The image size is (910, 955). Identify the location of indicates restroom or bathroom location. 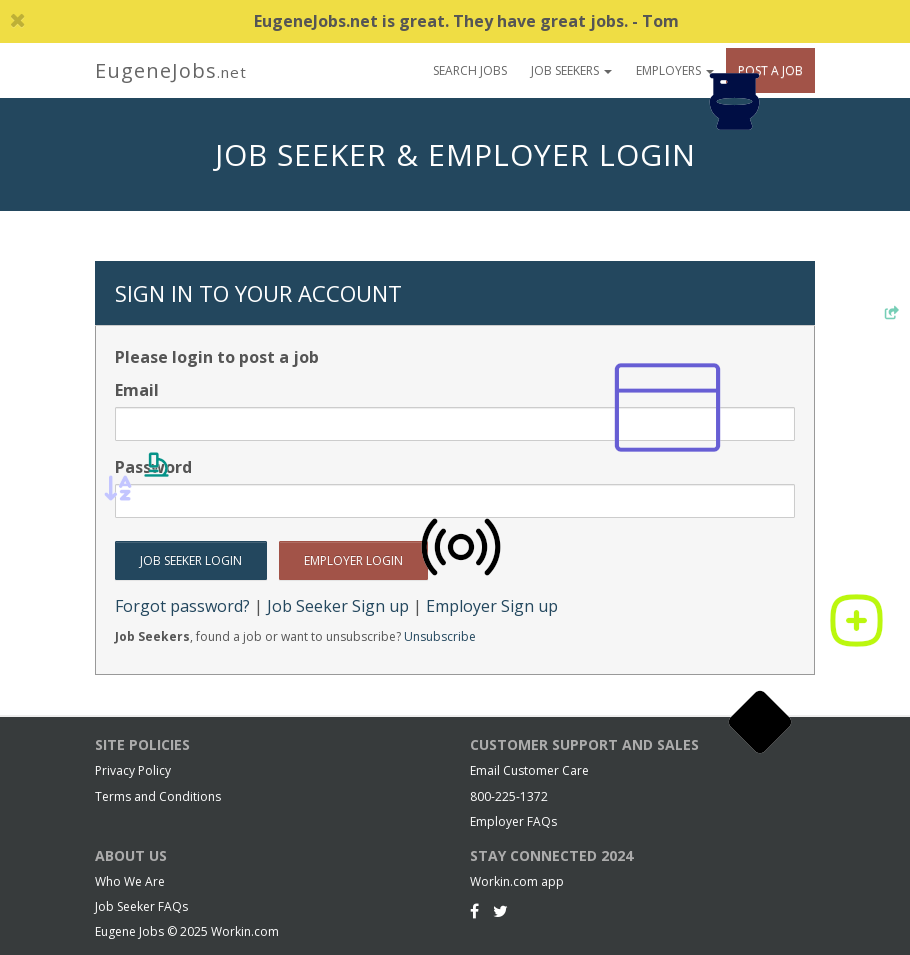
(734, 101).